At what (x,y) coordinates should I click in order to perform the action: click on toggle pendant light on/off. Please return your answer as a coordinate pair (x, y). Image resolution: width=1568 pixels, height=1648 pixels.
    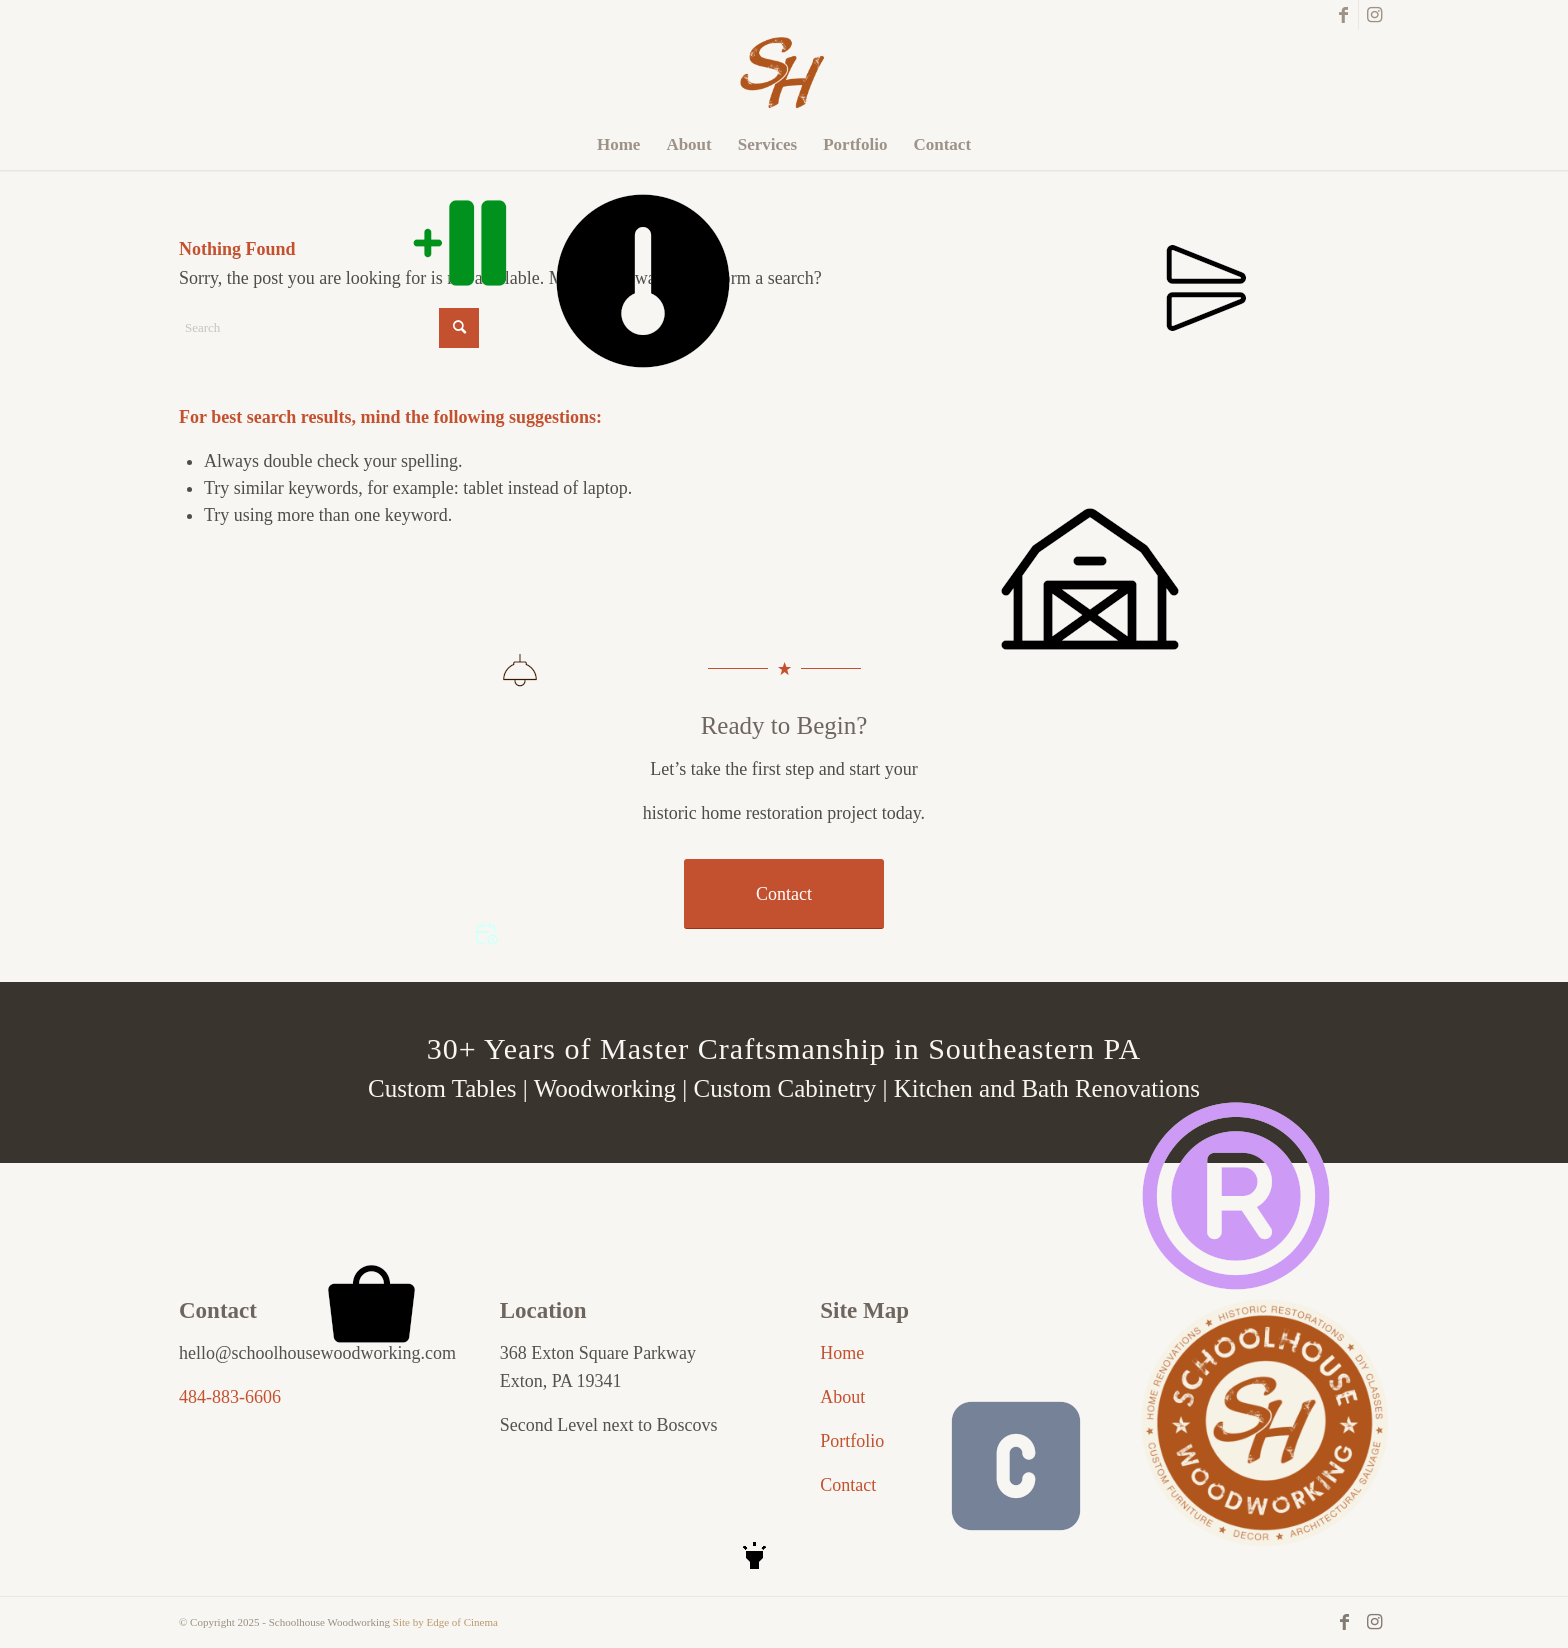
    Looking at the image, I should click on (520, 672).